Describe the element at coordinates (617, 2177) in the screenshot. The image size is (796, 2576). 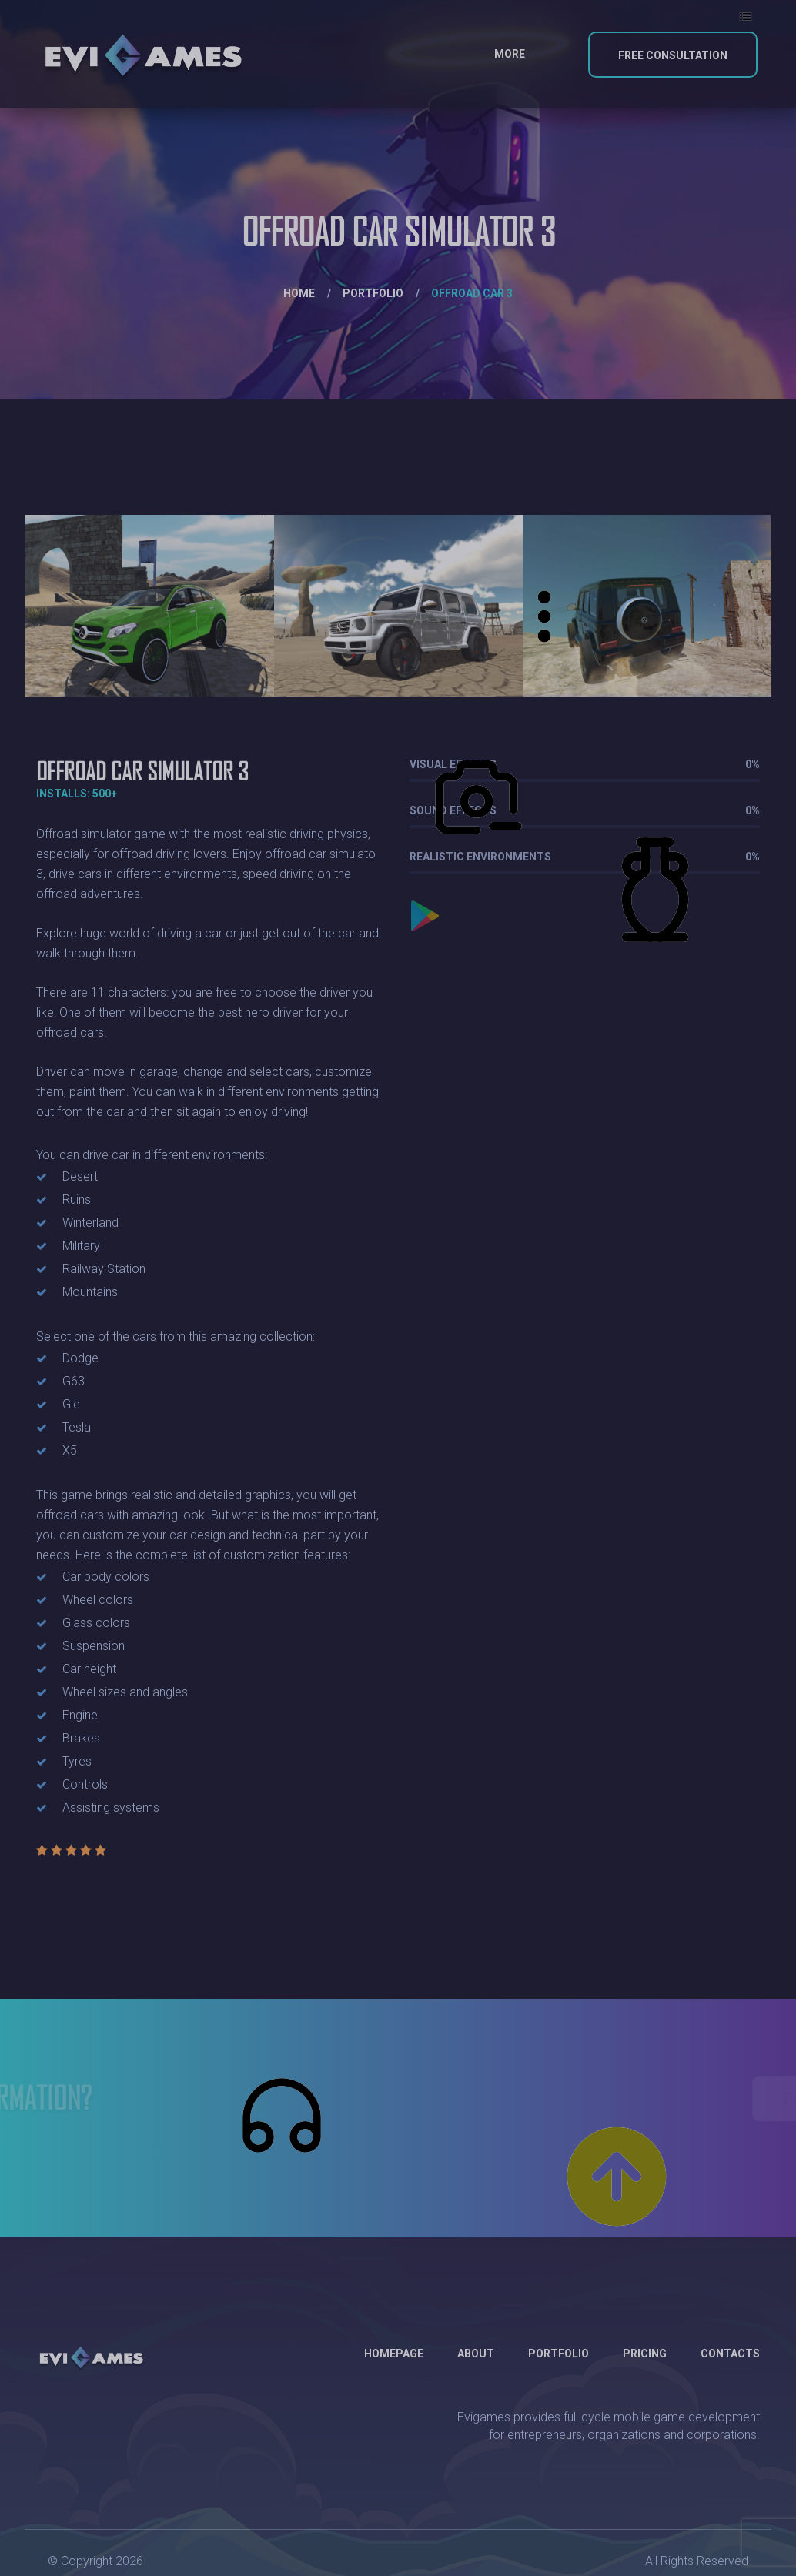
I see `upload a file or content` at that location.